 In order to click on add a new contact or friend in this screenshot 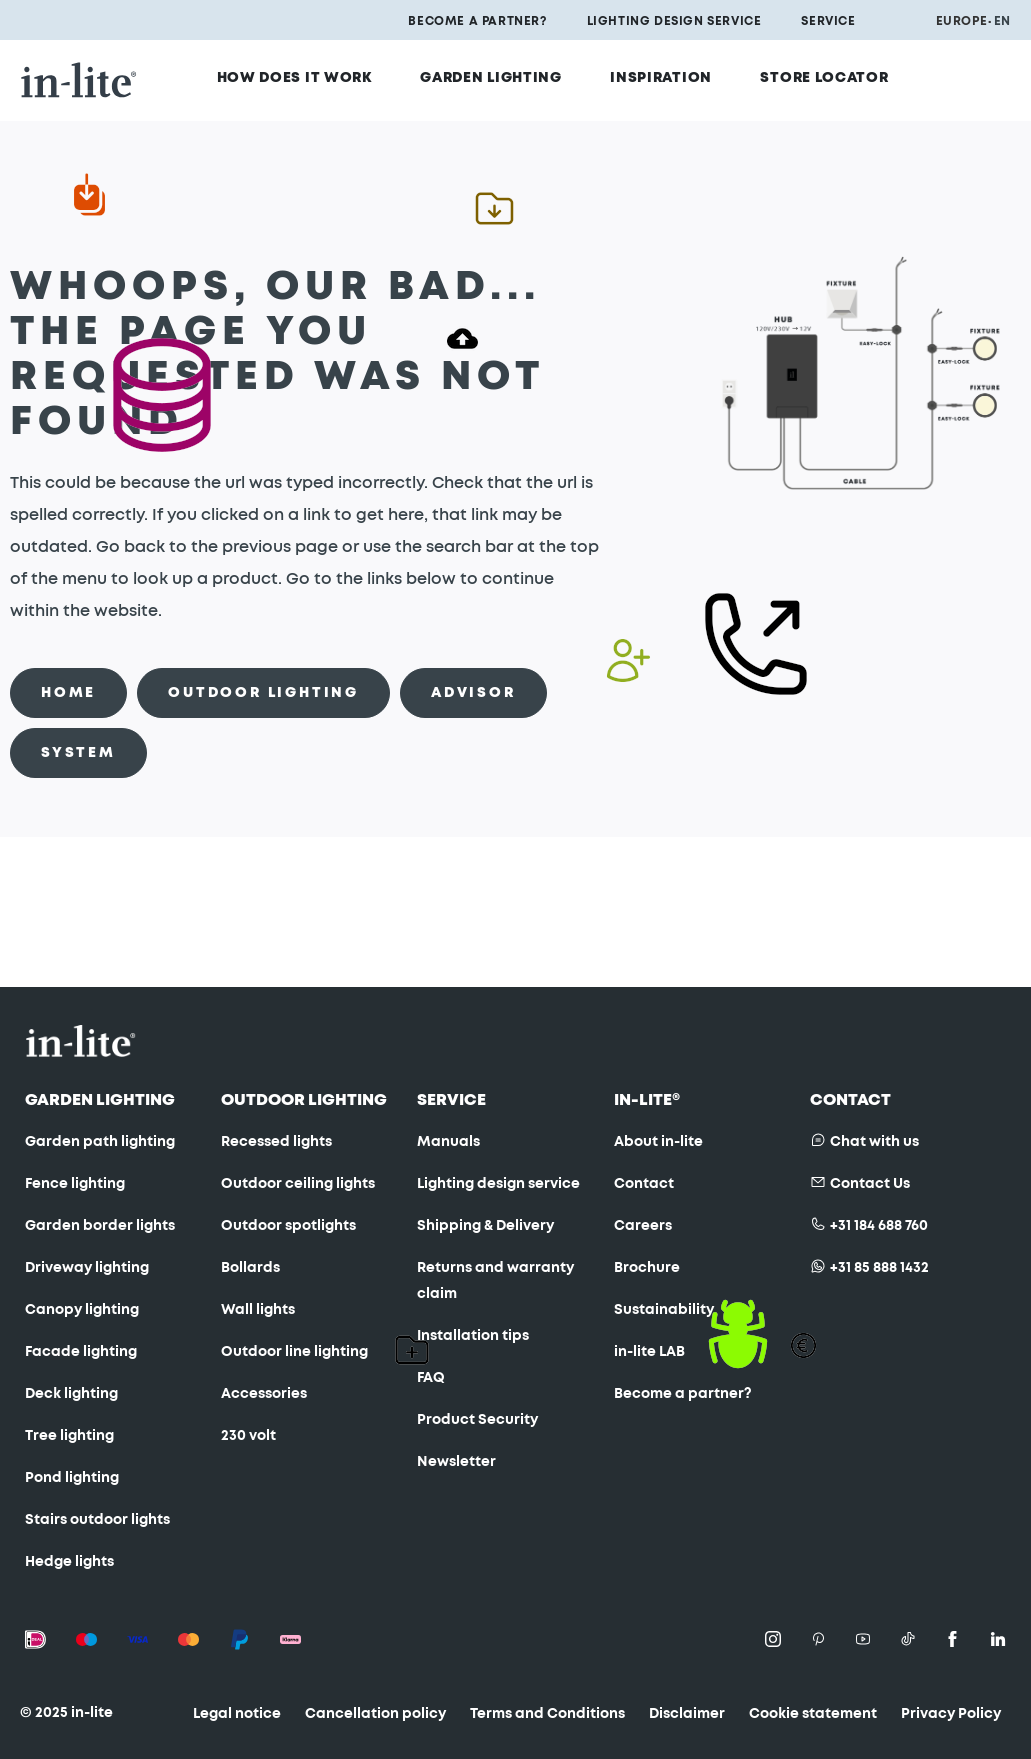, I will do `click(628, 660)`.